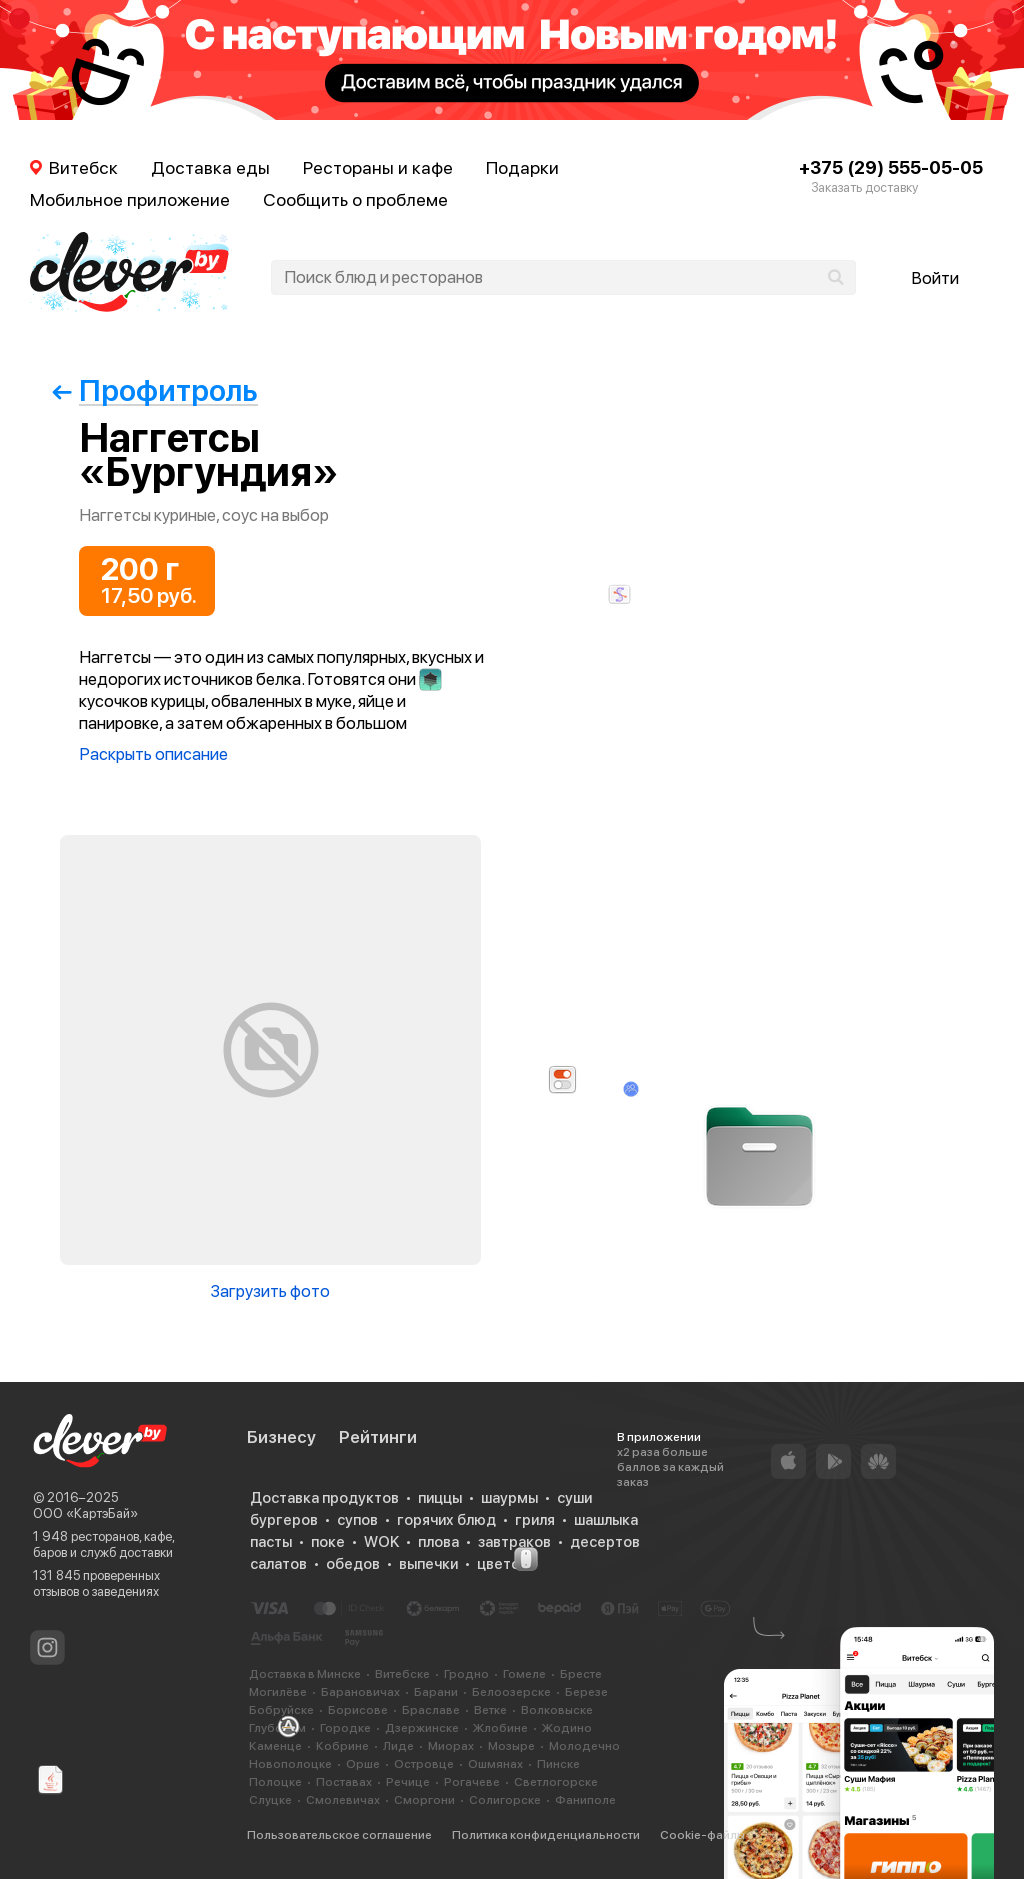  Describe the element at coordinates (631, 1089) in the screenshot. I see `manage user accounts and settings` at that location.